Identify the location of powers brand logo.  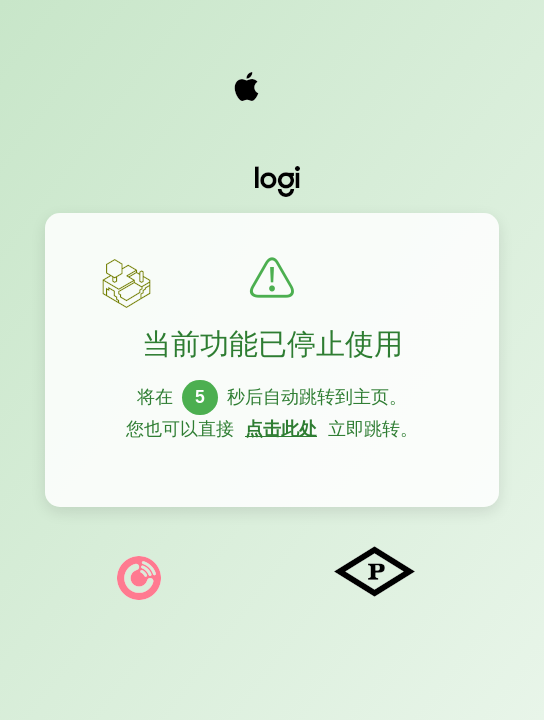
(374, 571).